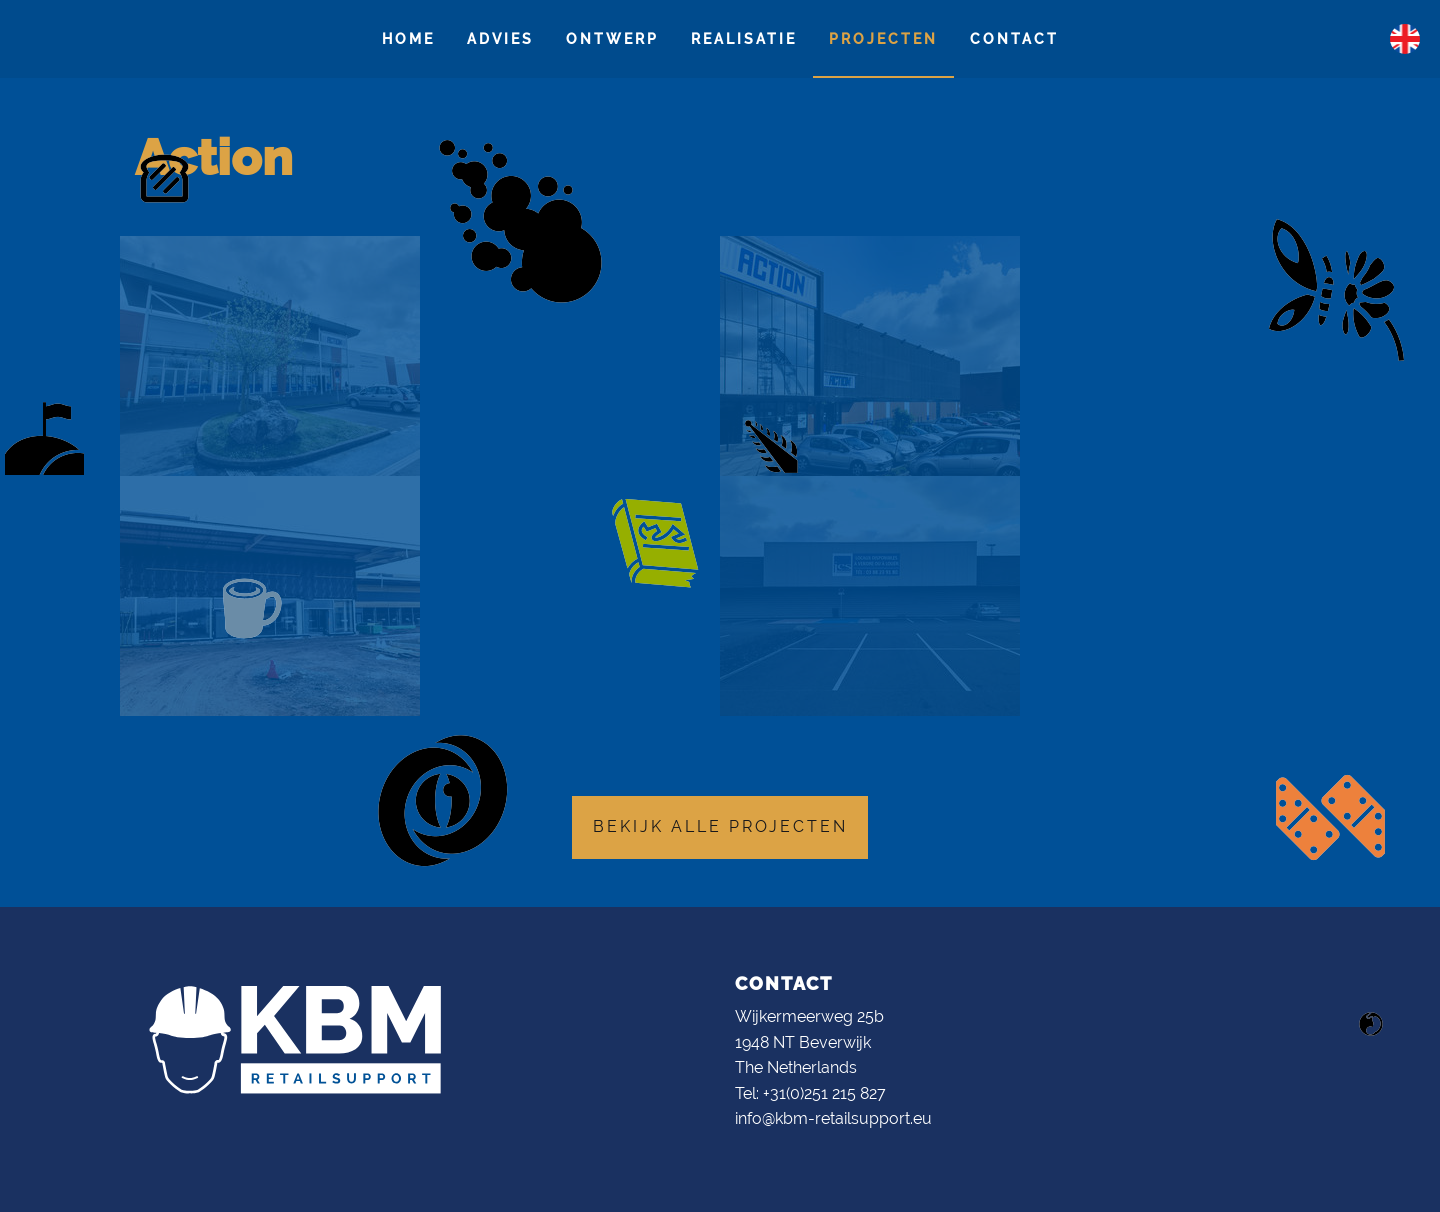  I want to click on indicates a chemical reaction or potion effect, so click(520, 221).